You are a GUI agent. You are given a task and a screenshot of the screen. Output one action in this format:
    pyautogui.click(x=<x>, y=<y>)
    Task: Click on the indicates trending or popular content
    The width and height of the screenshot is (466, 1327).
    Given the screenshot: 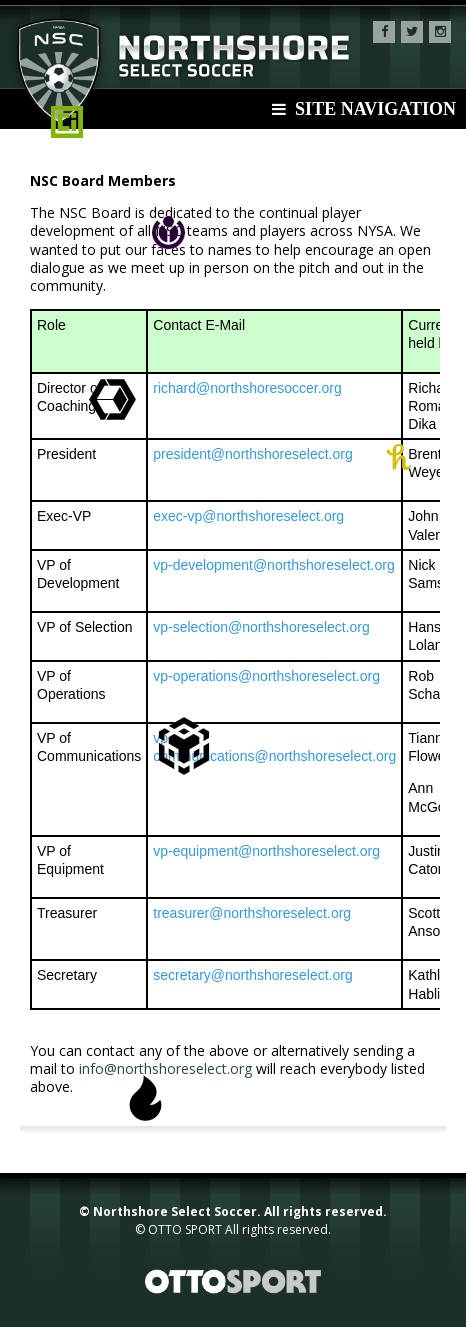 What is the action you would take?
    pyautogui.click(x=145, y=1097)
    